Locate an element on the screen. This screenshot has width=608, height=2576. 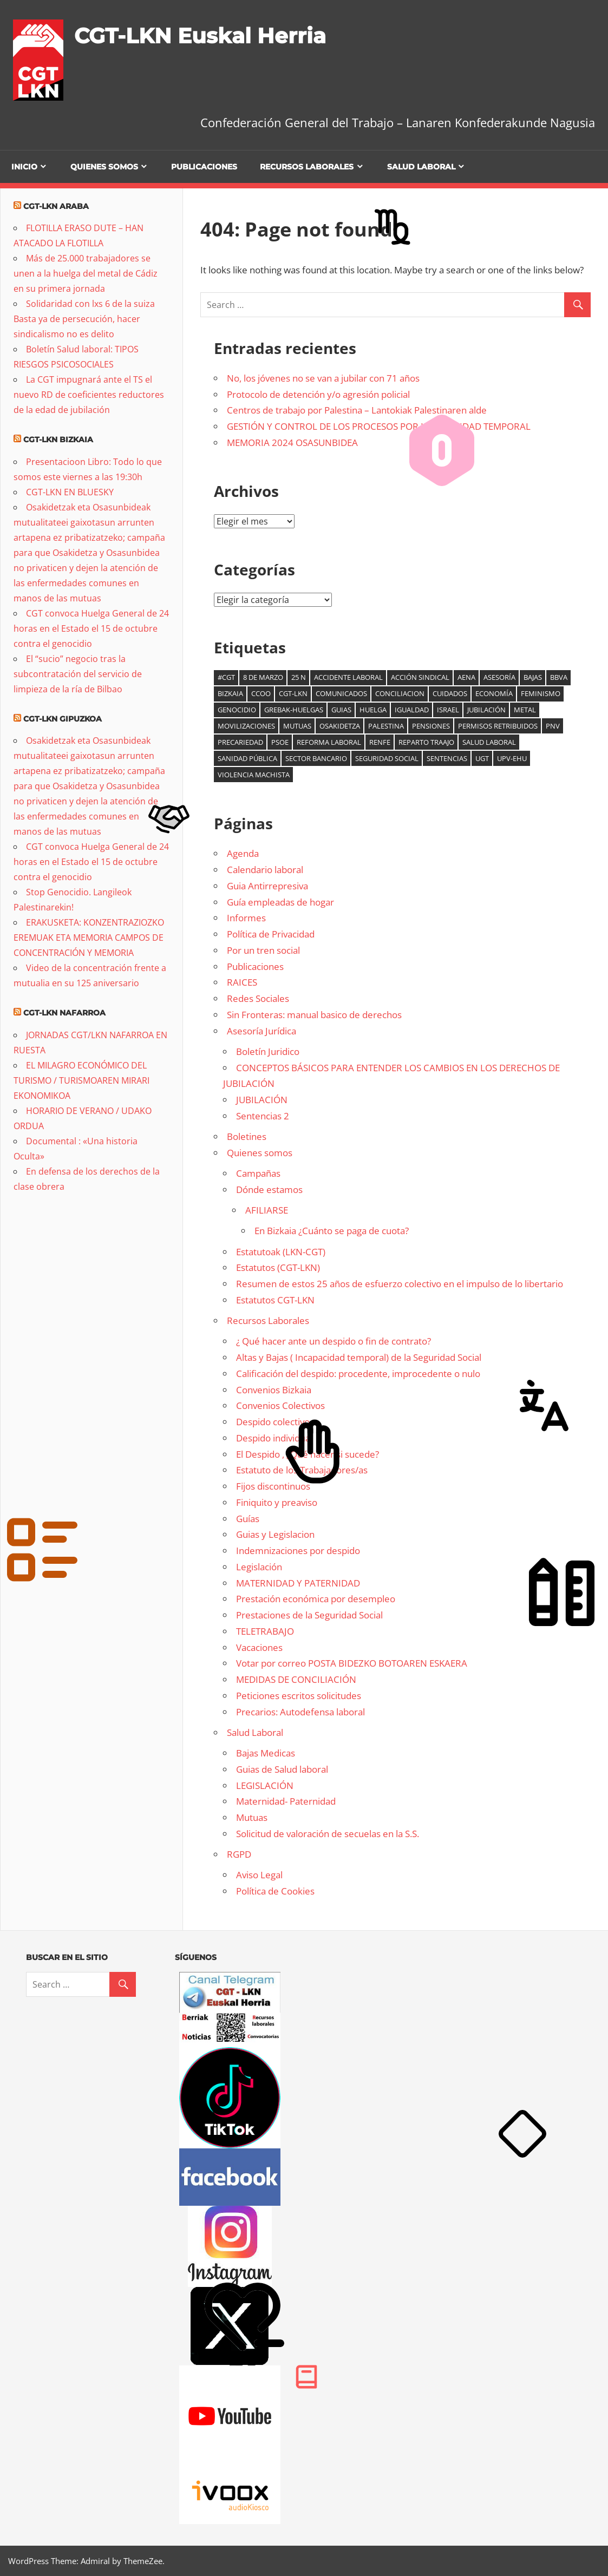
indicates zero items or empty count is located at coordinates (442, 450).